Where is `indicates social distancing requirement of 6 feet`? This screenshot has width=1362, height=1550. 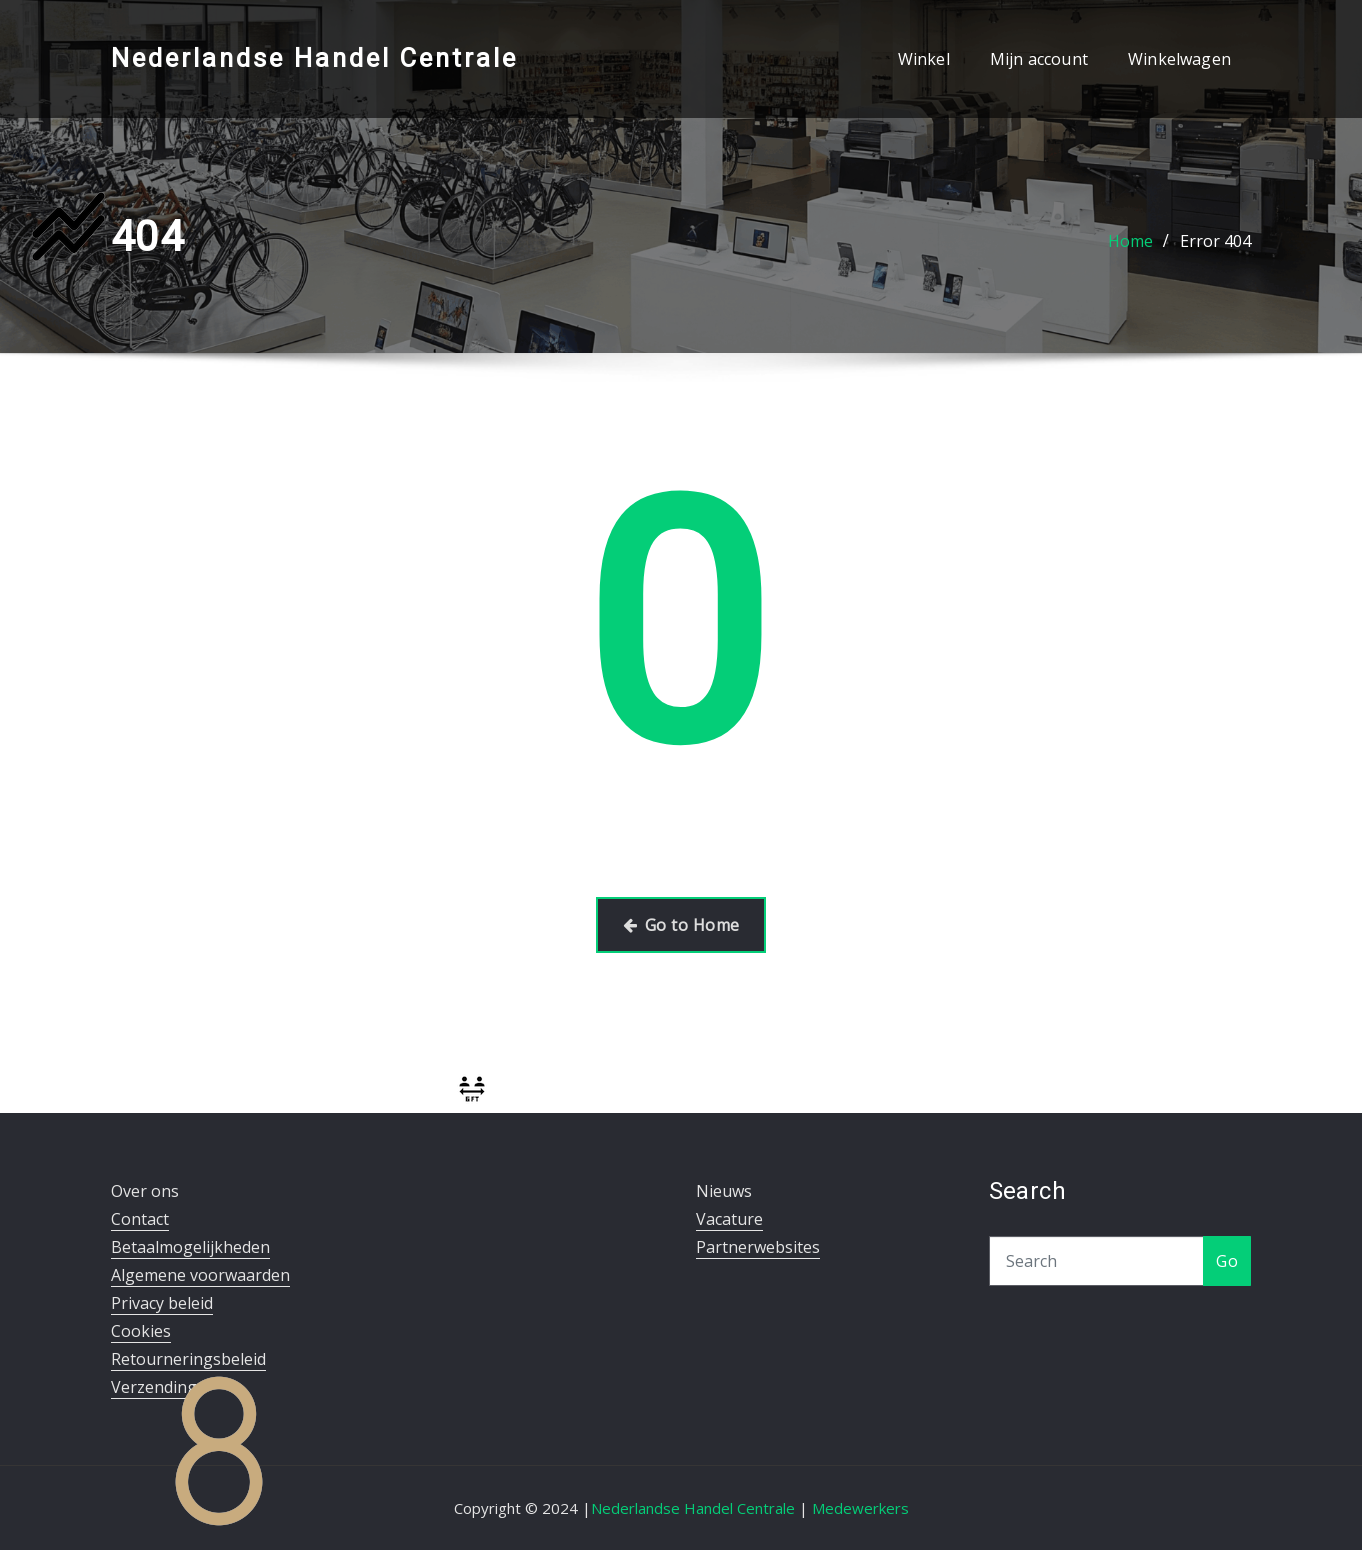
indicates social distancing requirement of 6 feet is located at coordinates (472, 1089).